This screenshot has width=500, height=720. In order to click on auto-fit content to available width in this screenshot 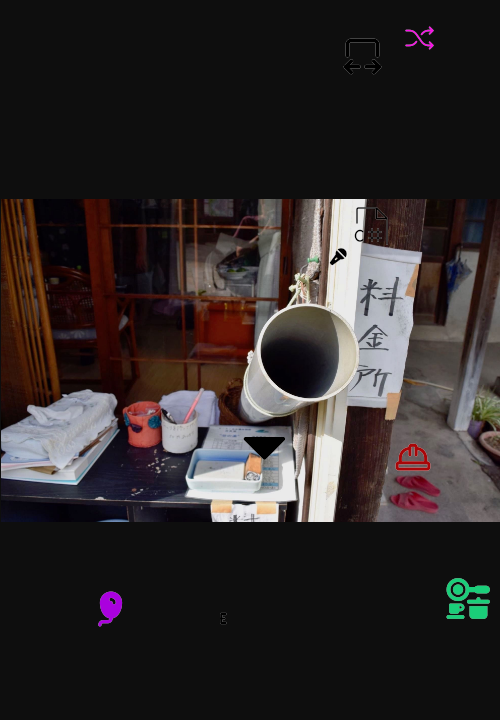, I will do `click(362, 55)`.